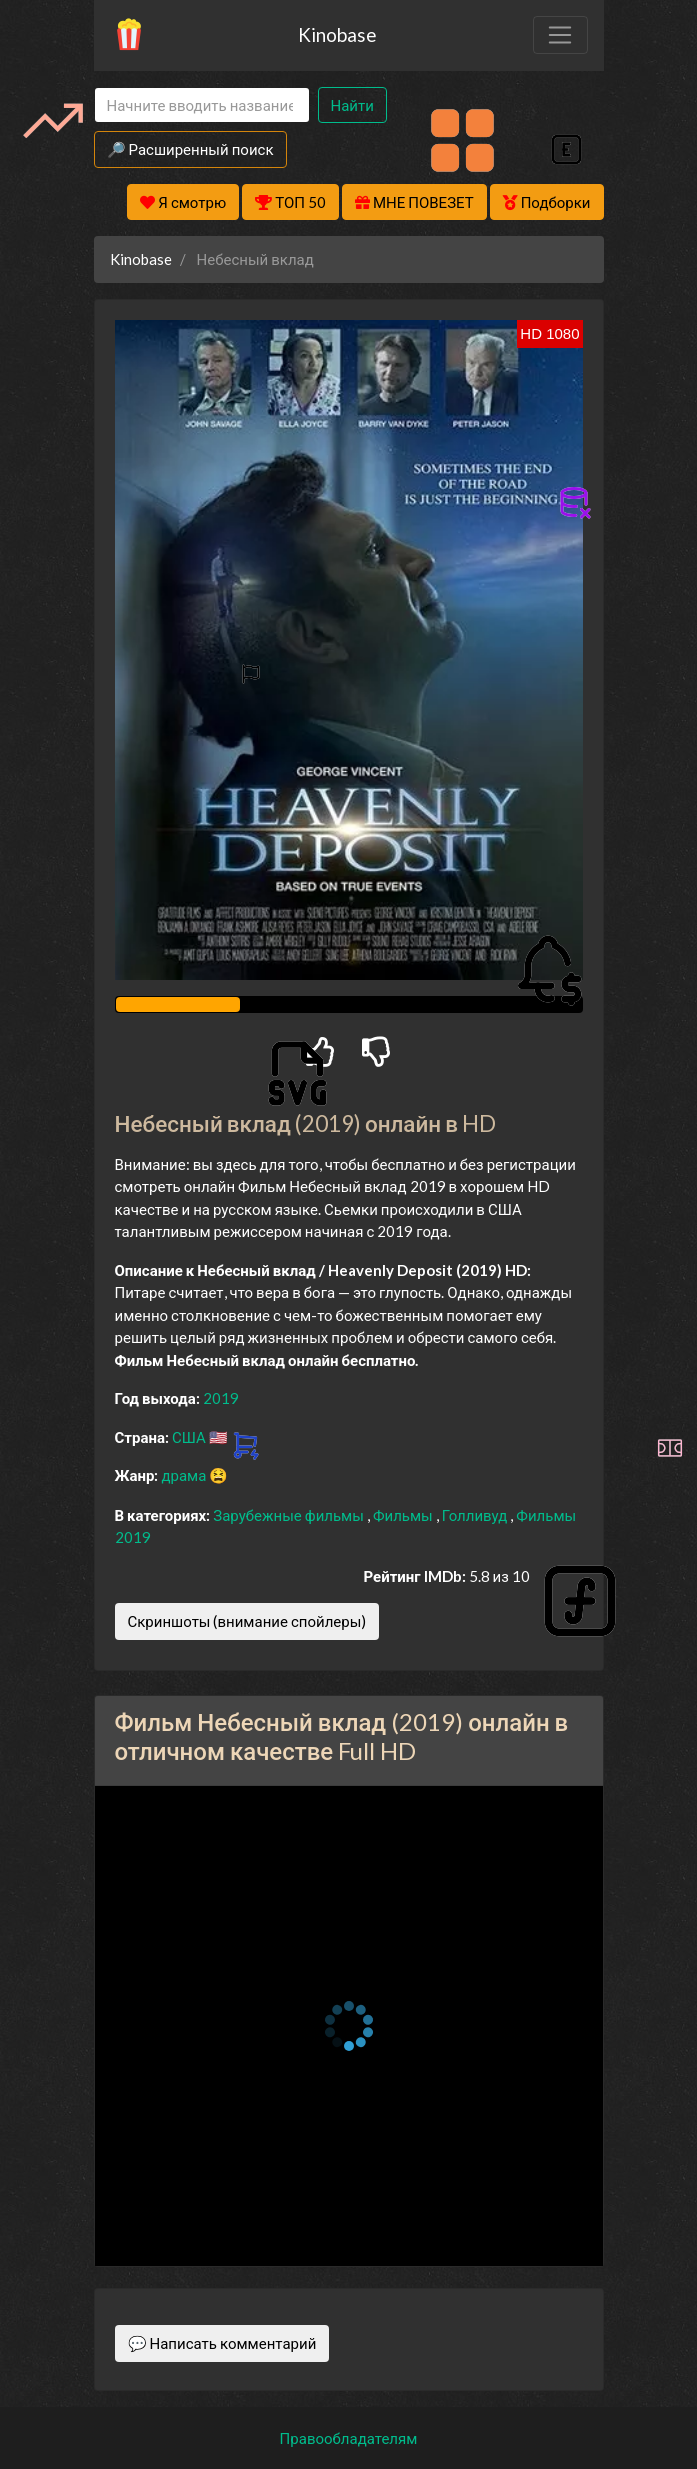 This screenshot has width=697, height=2469. I want to click on flag or bookmark this item, so click(251, 674).